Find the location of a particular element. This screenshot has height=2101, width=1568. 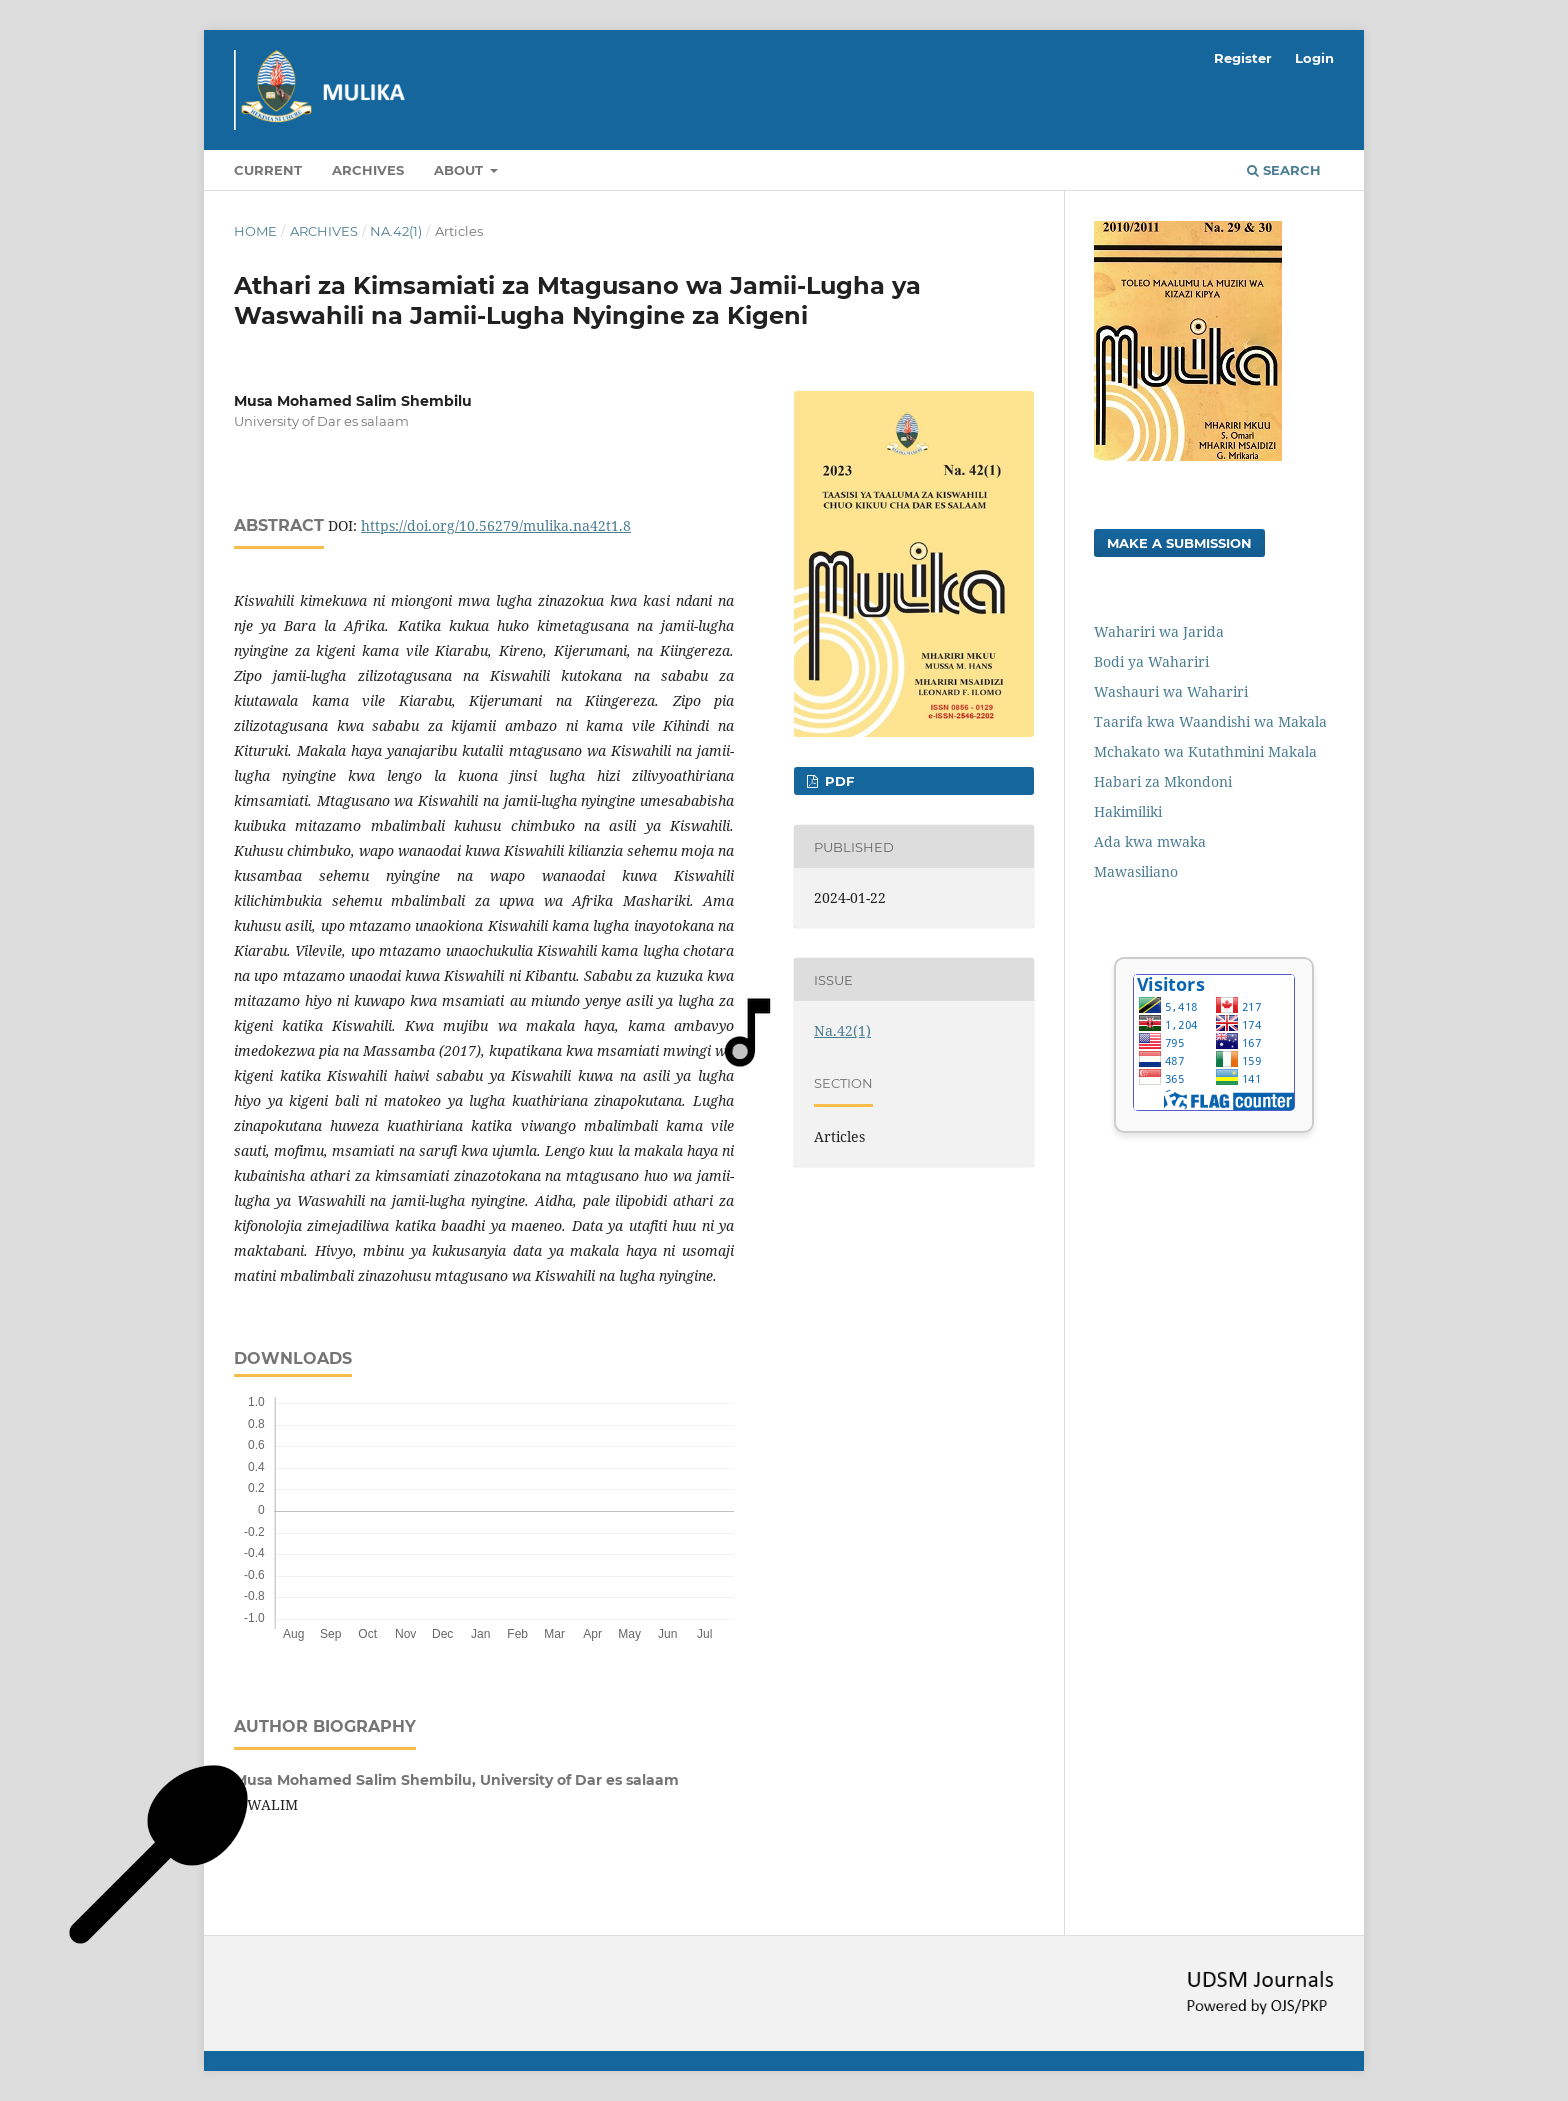

access food or dining settings is located at coordinates (158, 1854).